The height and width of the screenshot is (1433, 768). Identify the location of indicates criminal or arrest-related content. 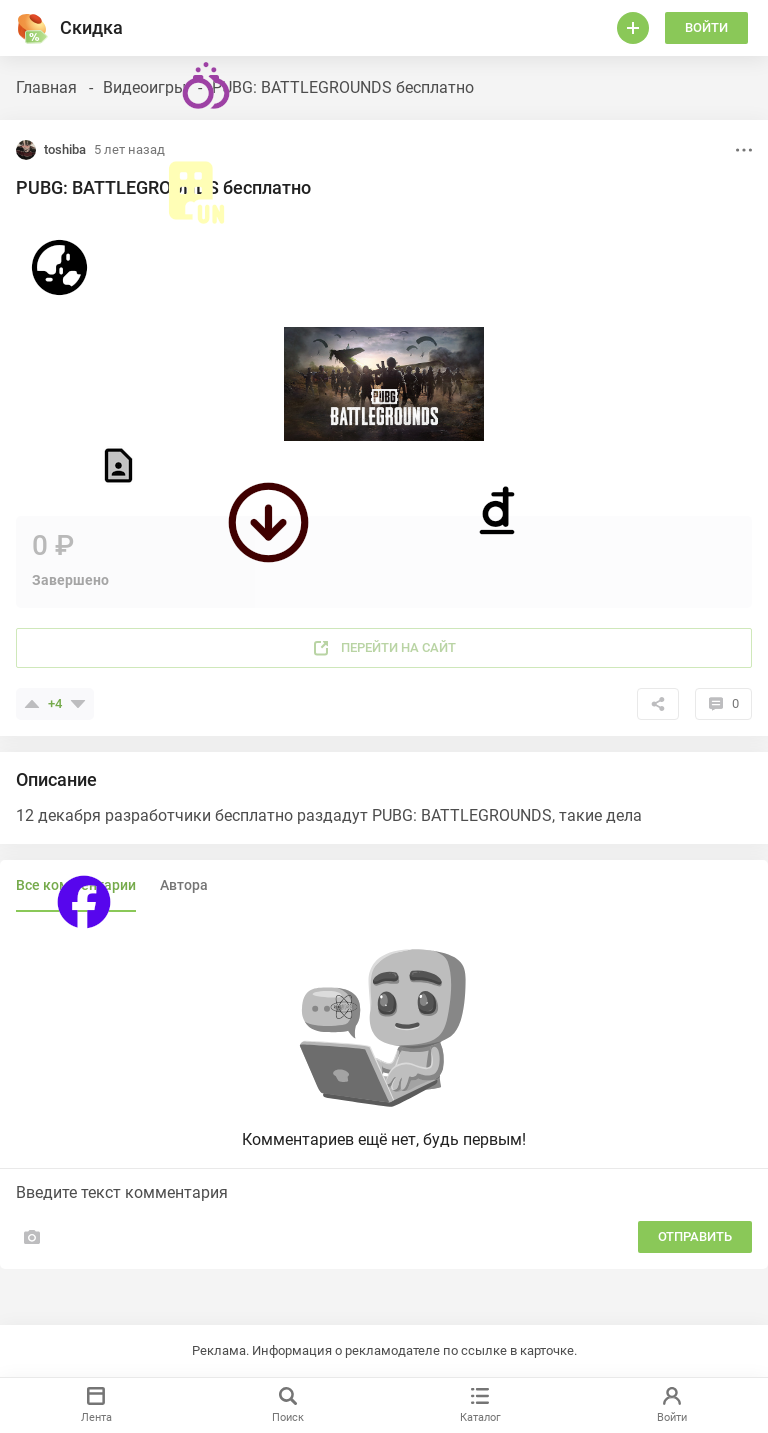
(206, 88).